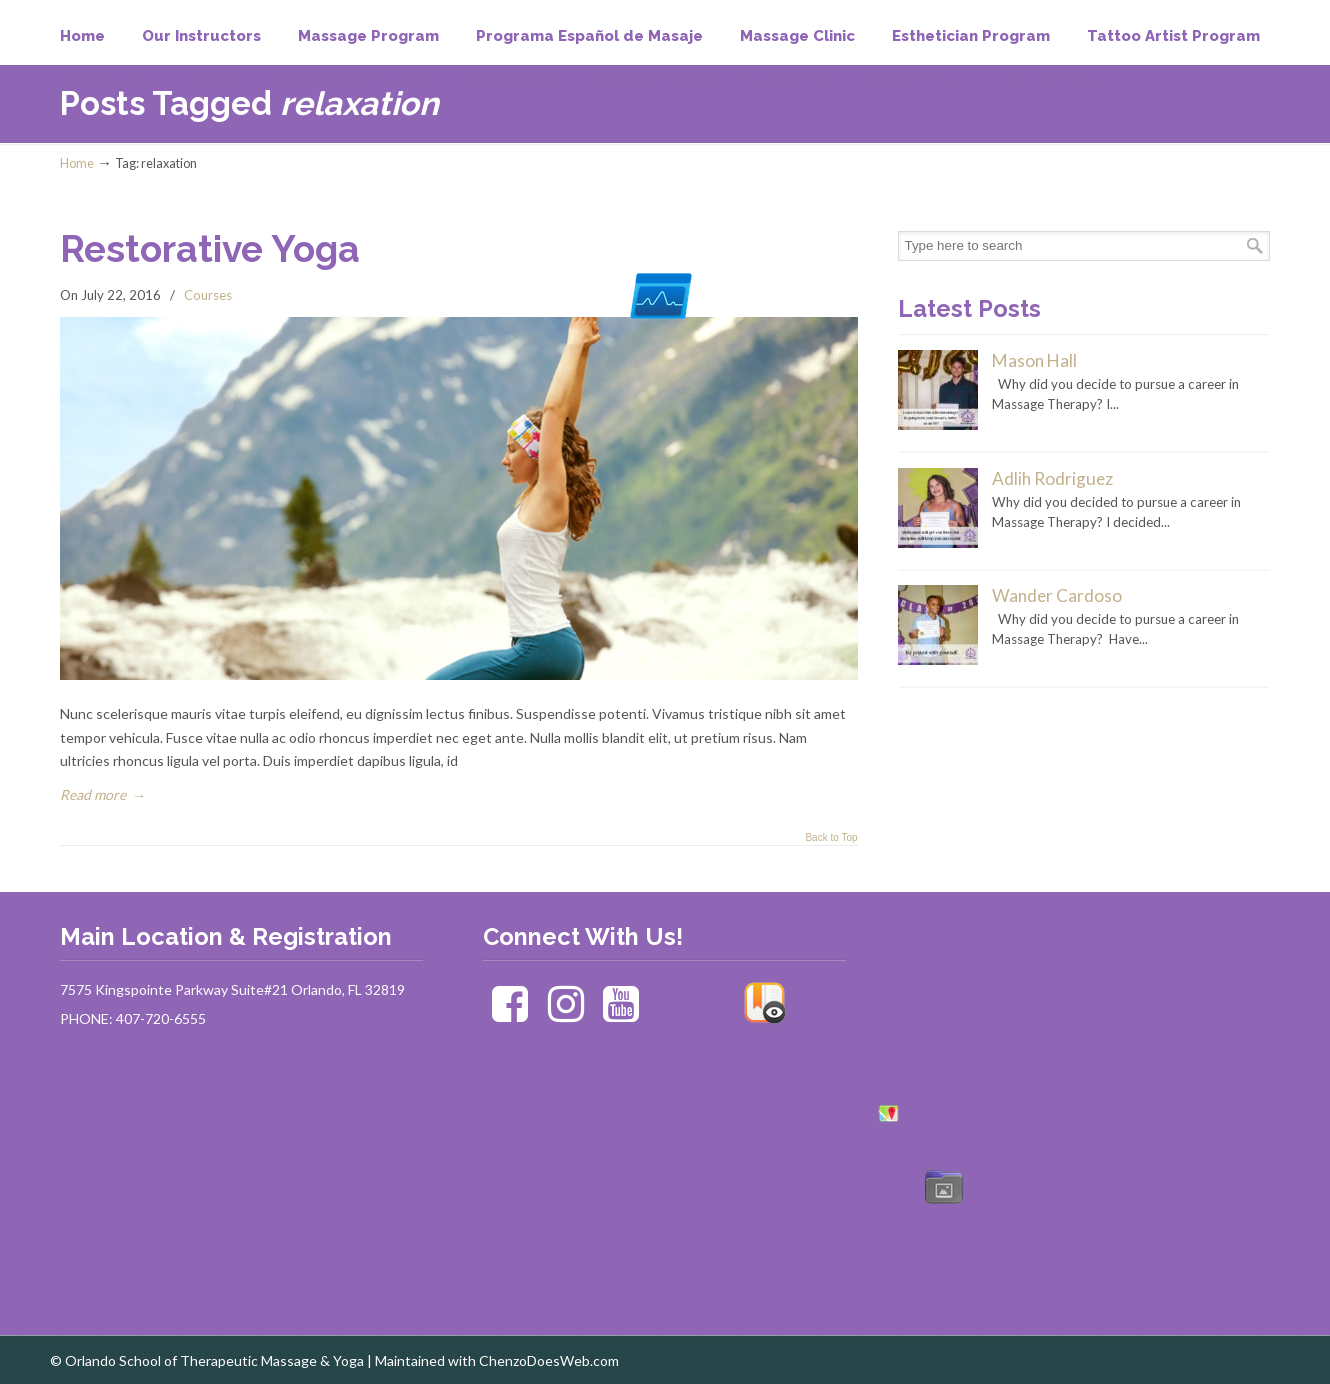 The image size is (1330, 1384). I want to click on open calibre e-book management app, so click(764, 1002).